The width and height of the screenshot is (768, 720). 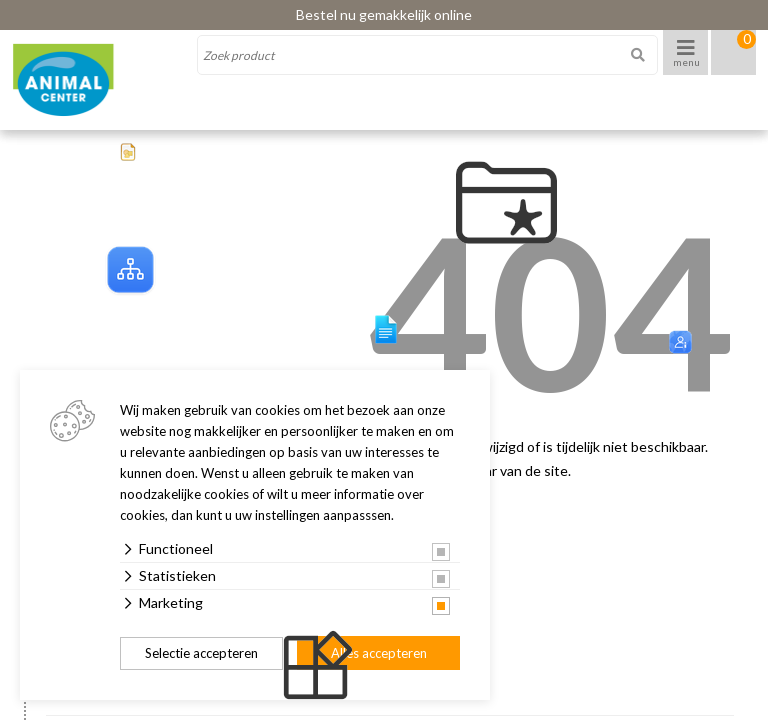 I want to click on access network connection settings, so click(x=130, y=270).